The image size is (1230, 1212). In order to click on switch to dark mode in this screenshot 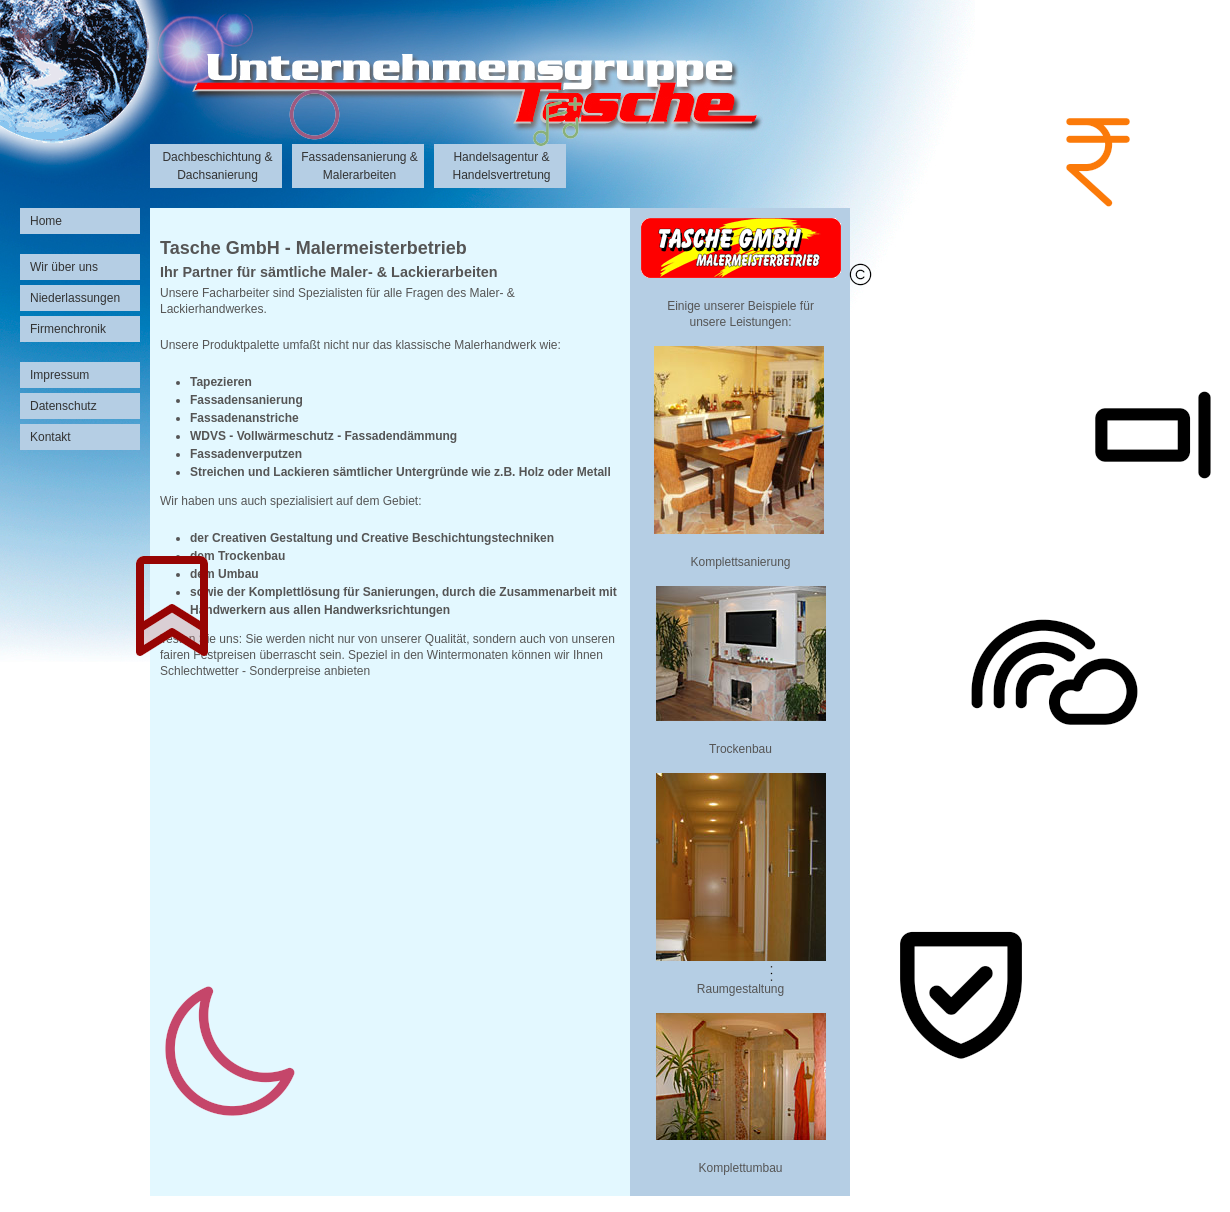, I will do `click(227, 1053)`.